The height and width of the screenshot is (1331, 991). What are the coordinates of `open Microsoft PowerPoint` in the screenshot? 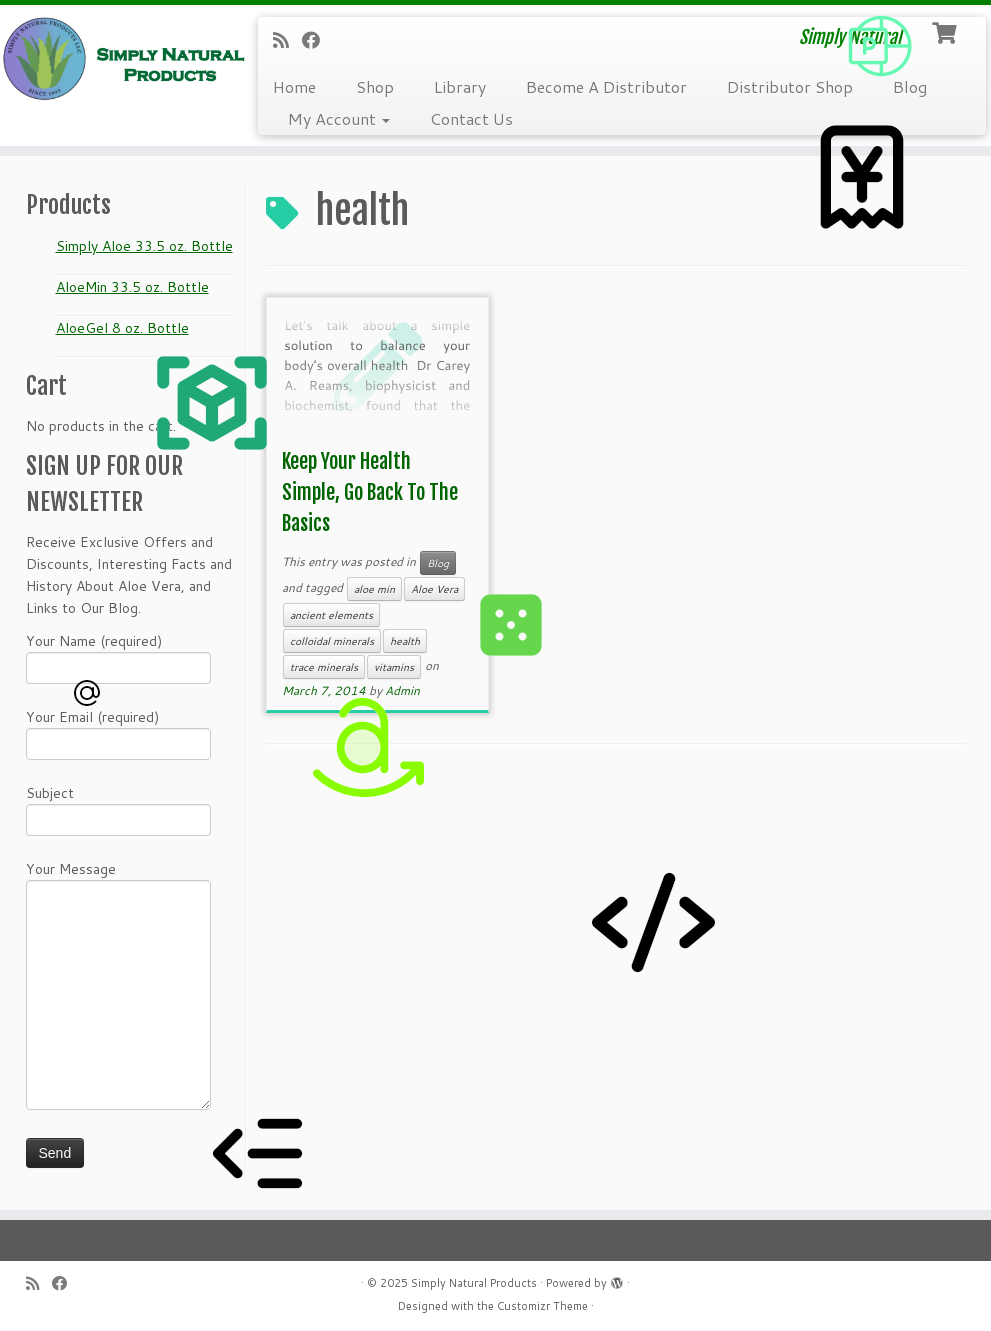 It's located at (879, 46).